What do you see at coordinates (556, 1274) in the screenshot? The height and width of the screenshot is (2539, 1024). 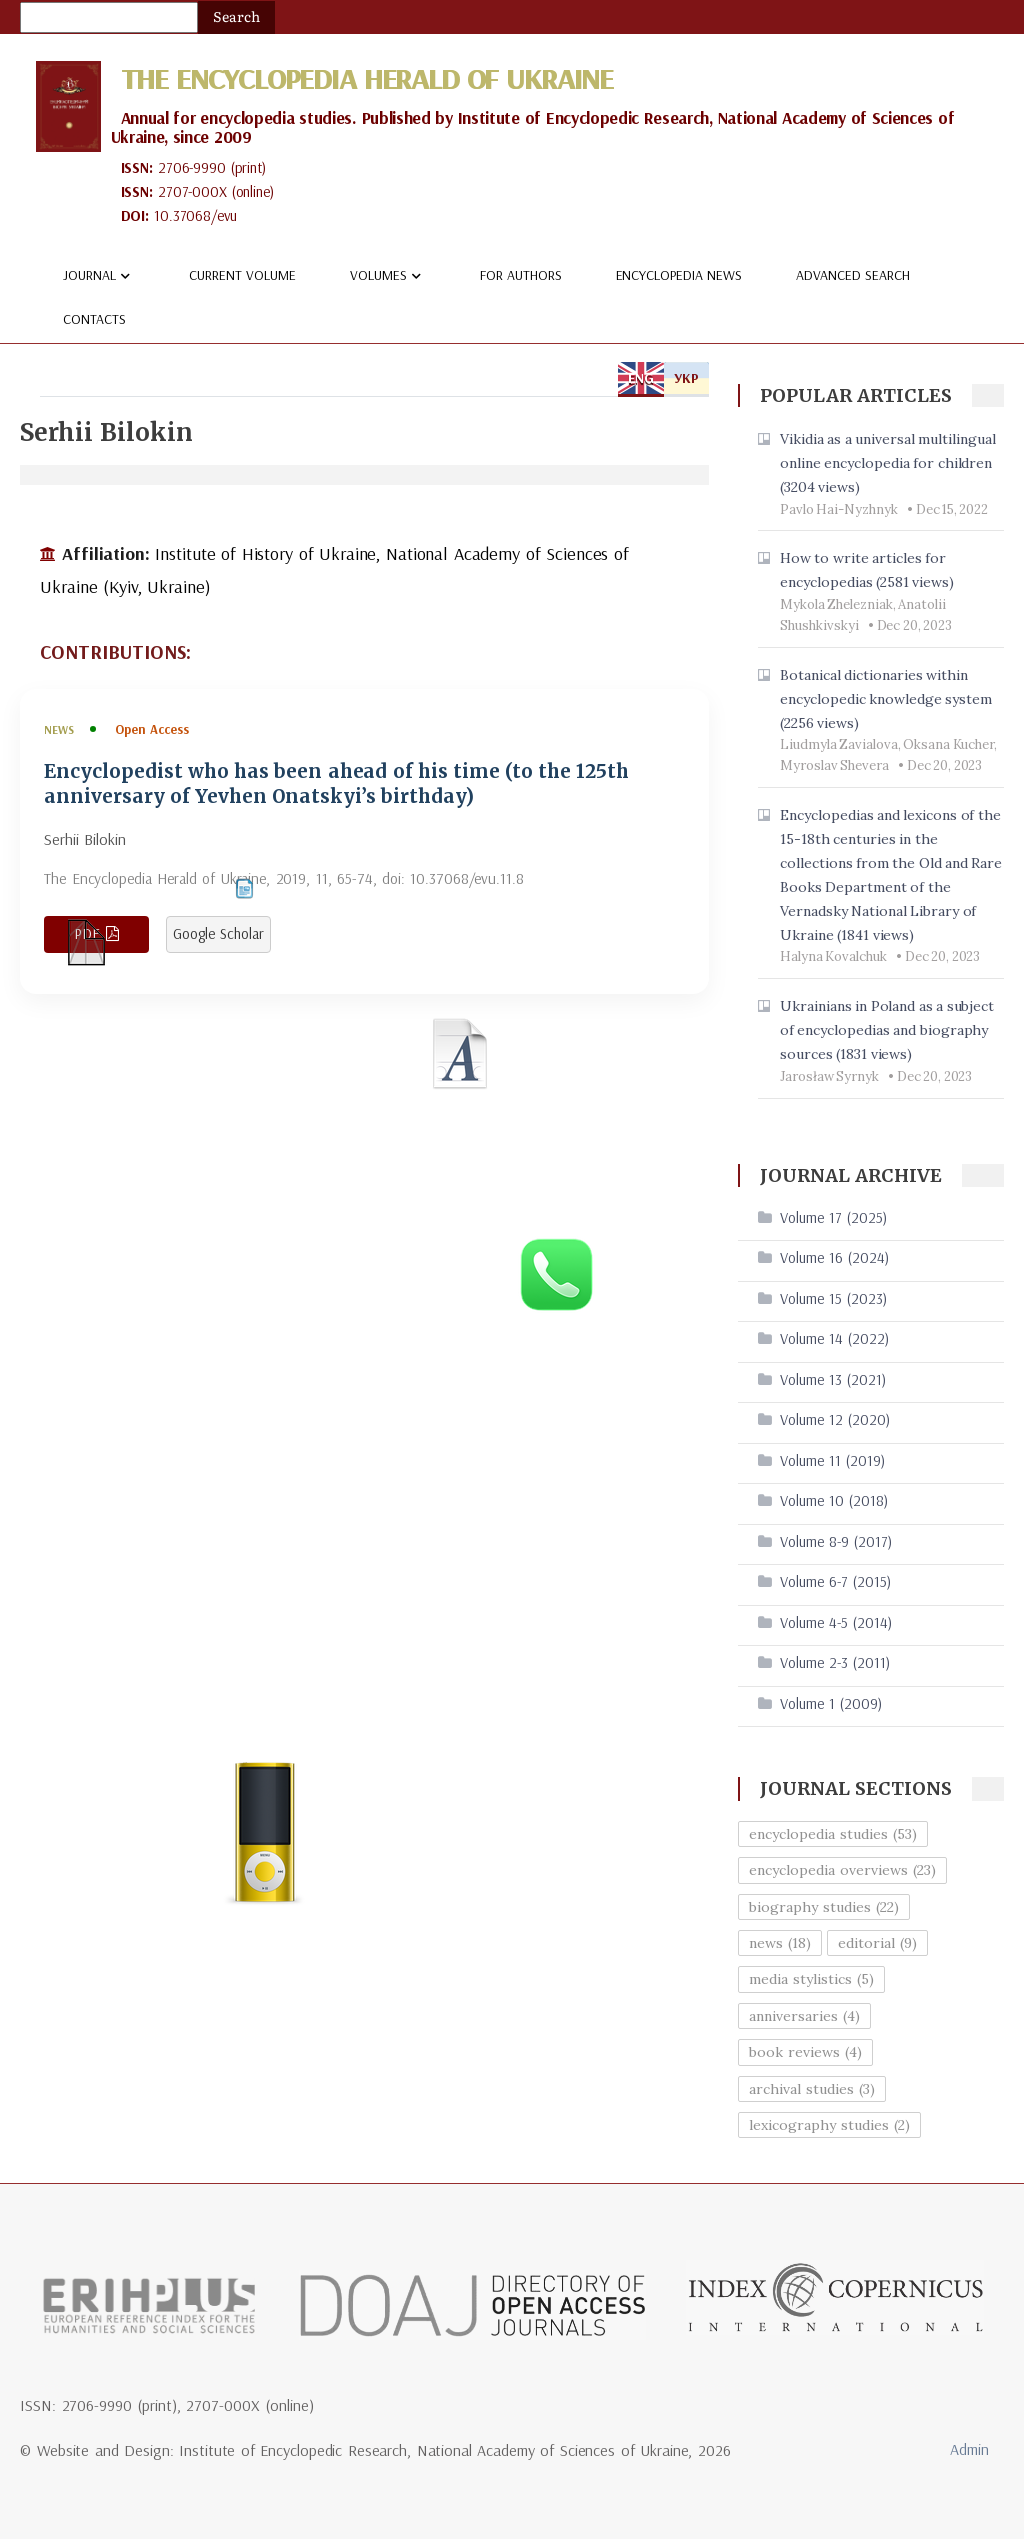 I see `open the phone app to make a call` at bounding box center [556, 1274].